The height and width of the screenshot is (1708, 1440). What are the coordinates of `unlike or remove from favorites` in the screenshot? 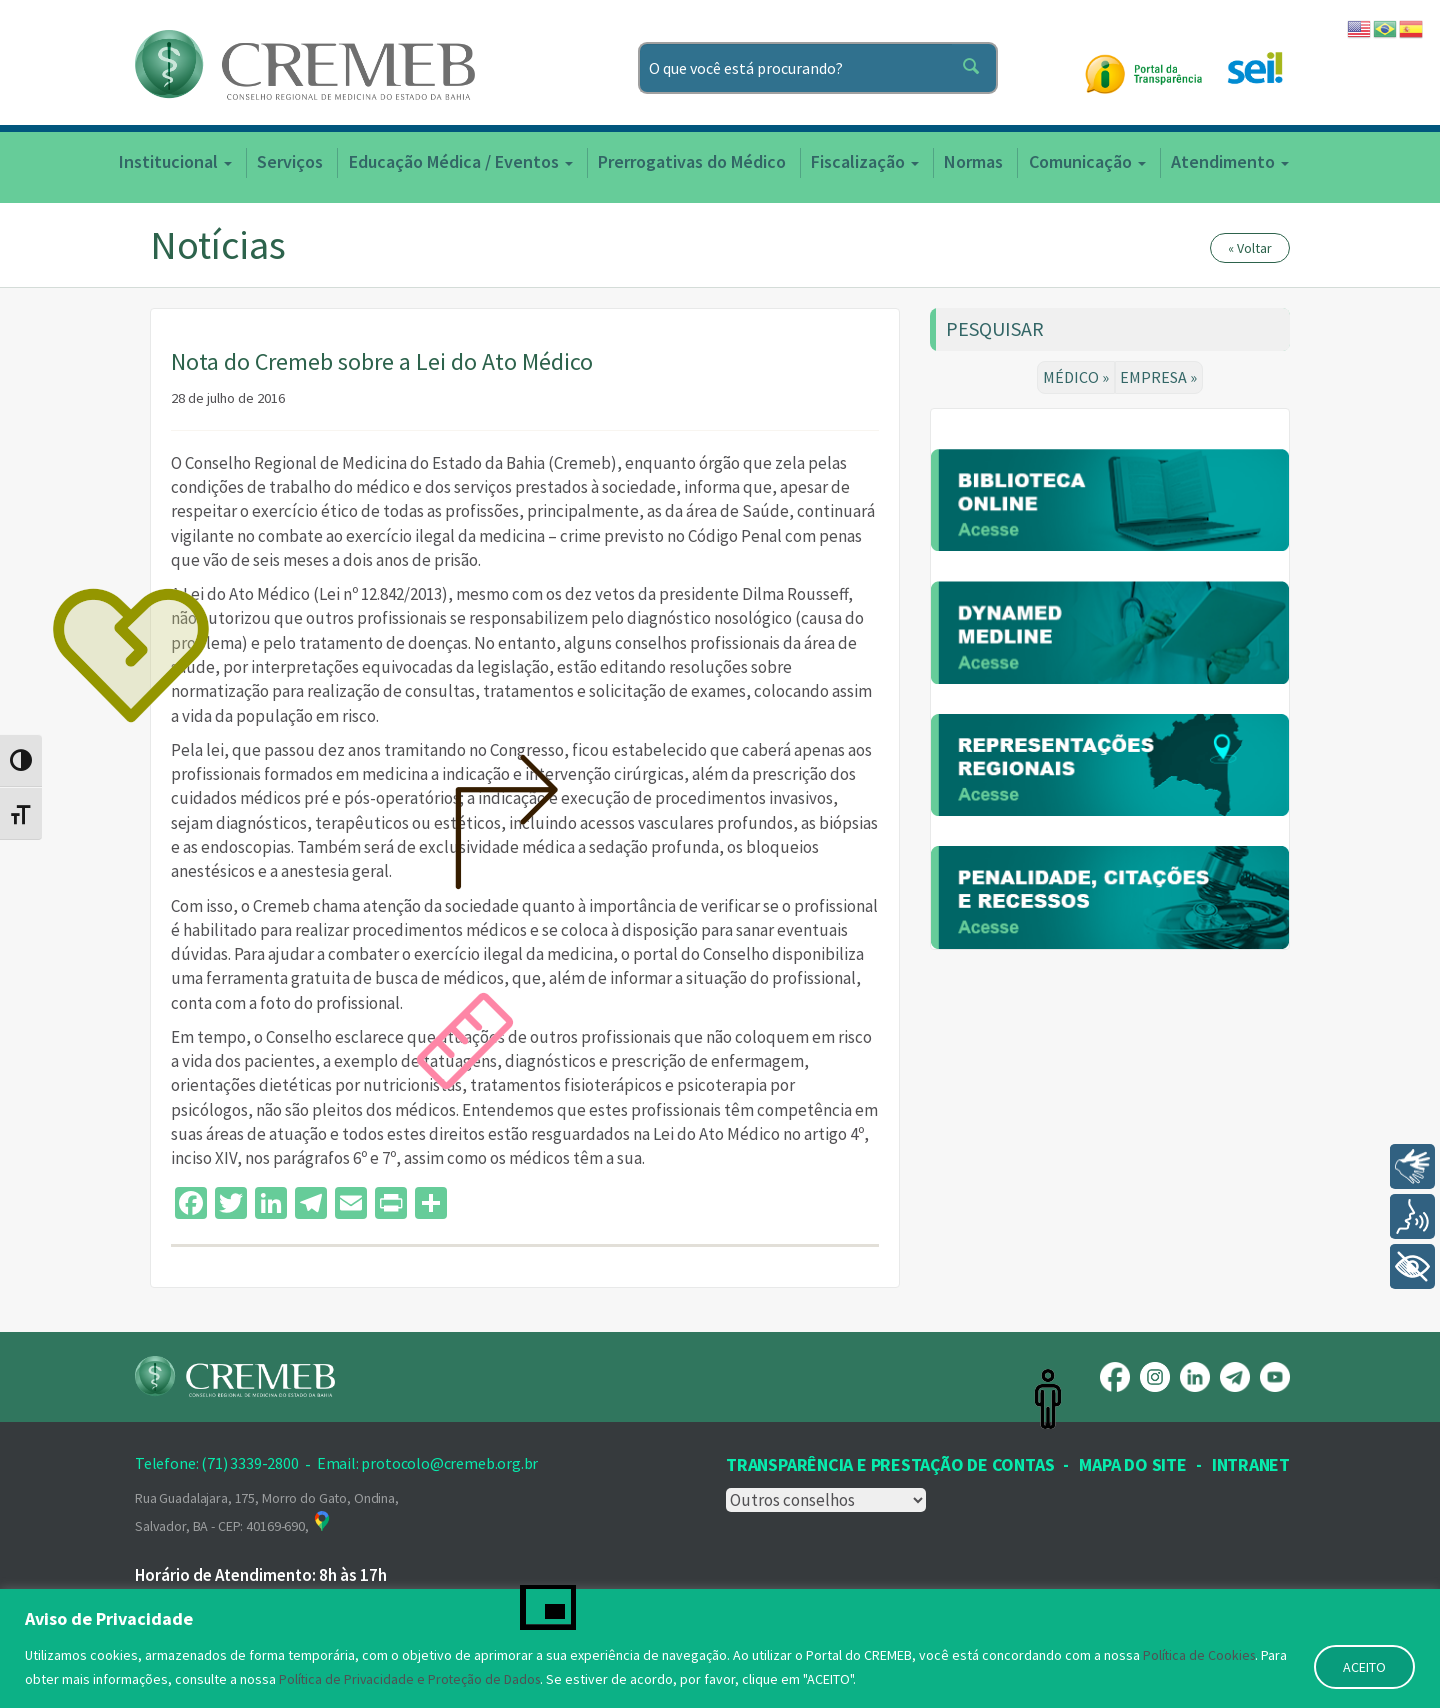 It's located at (131, 650).